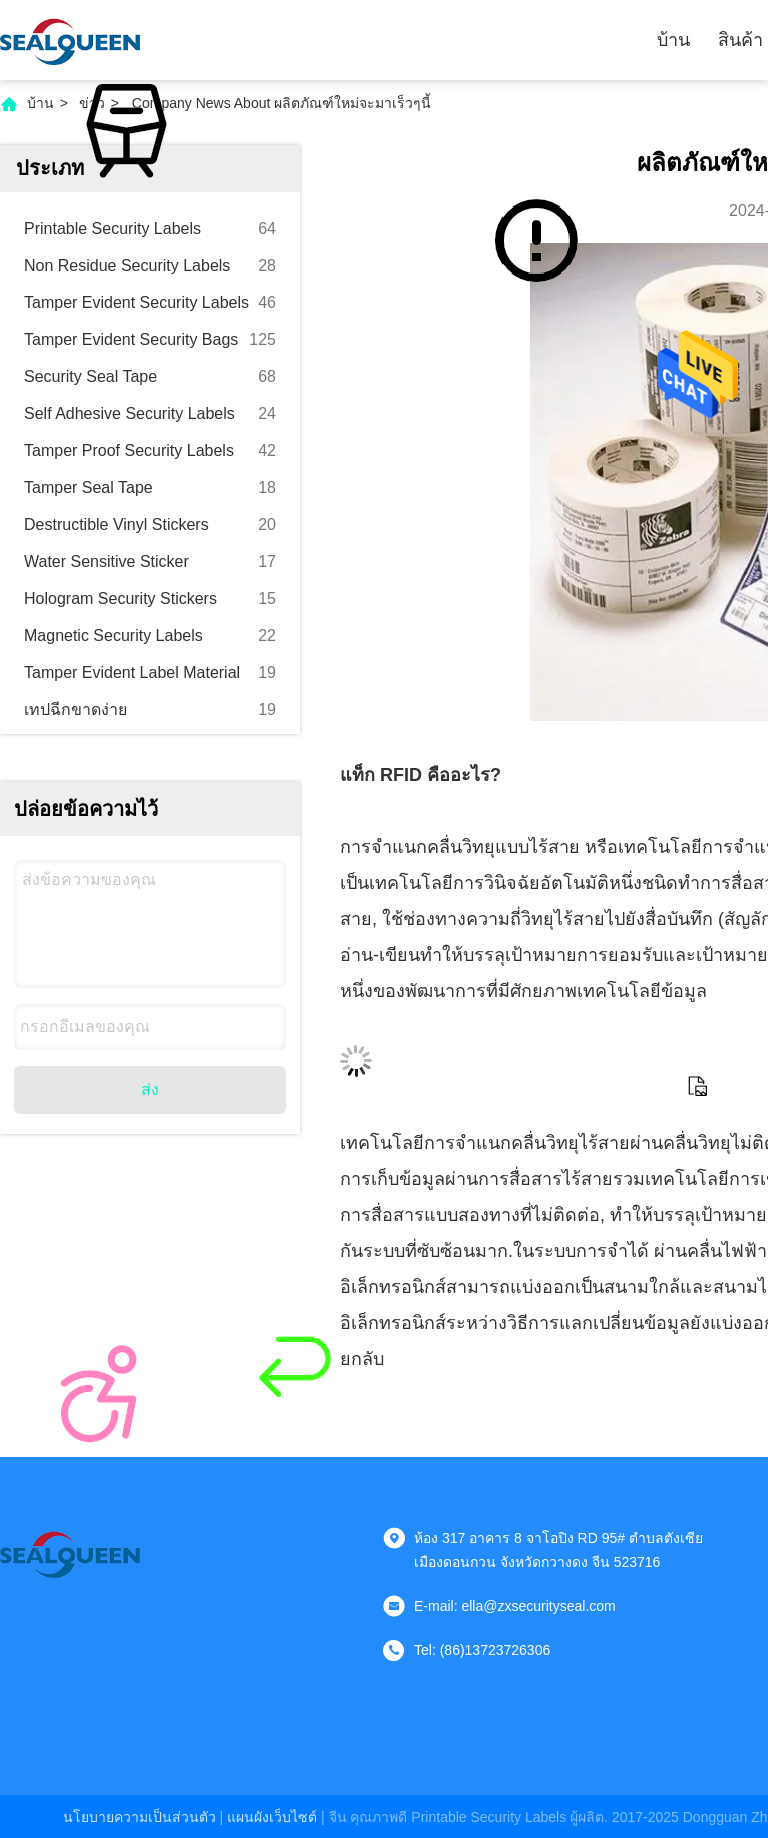  I want to click on indicates wheelchair accessible route or facility, so click(100, 1395).